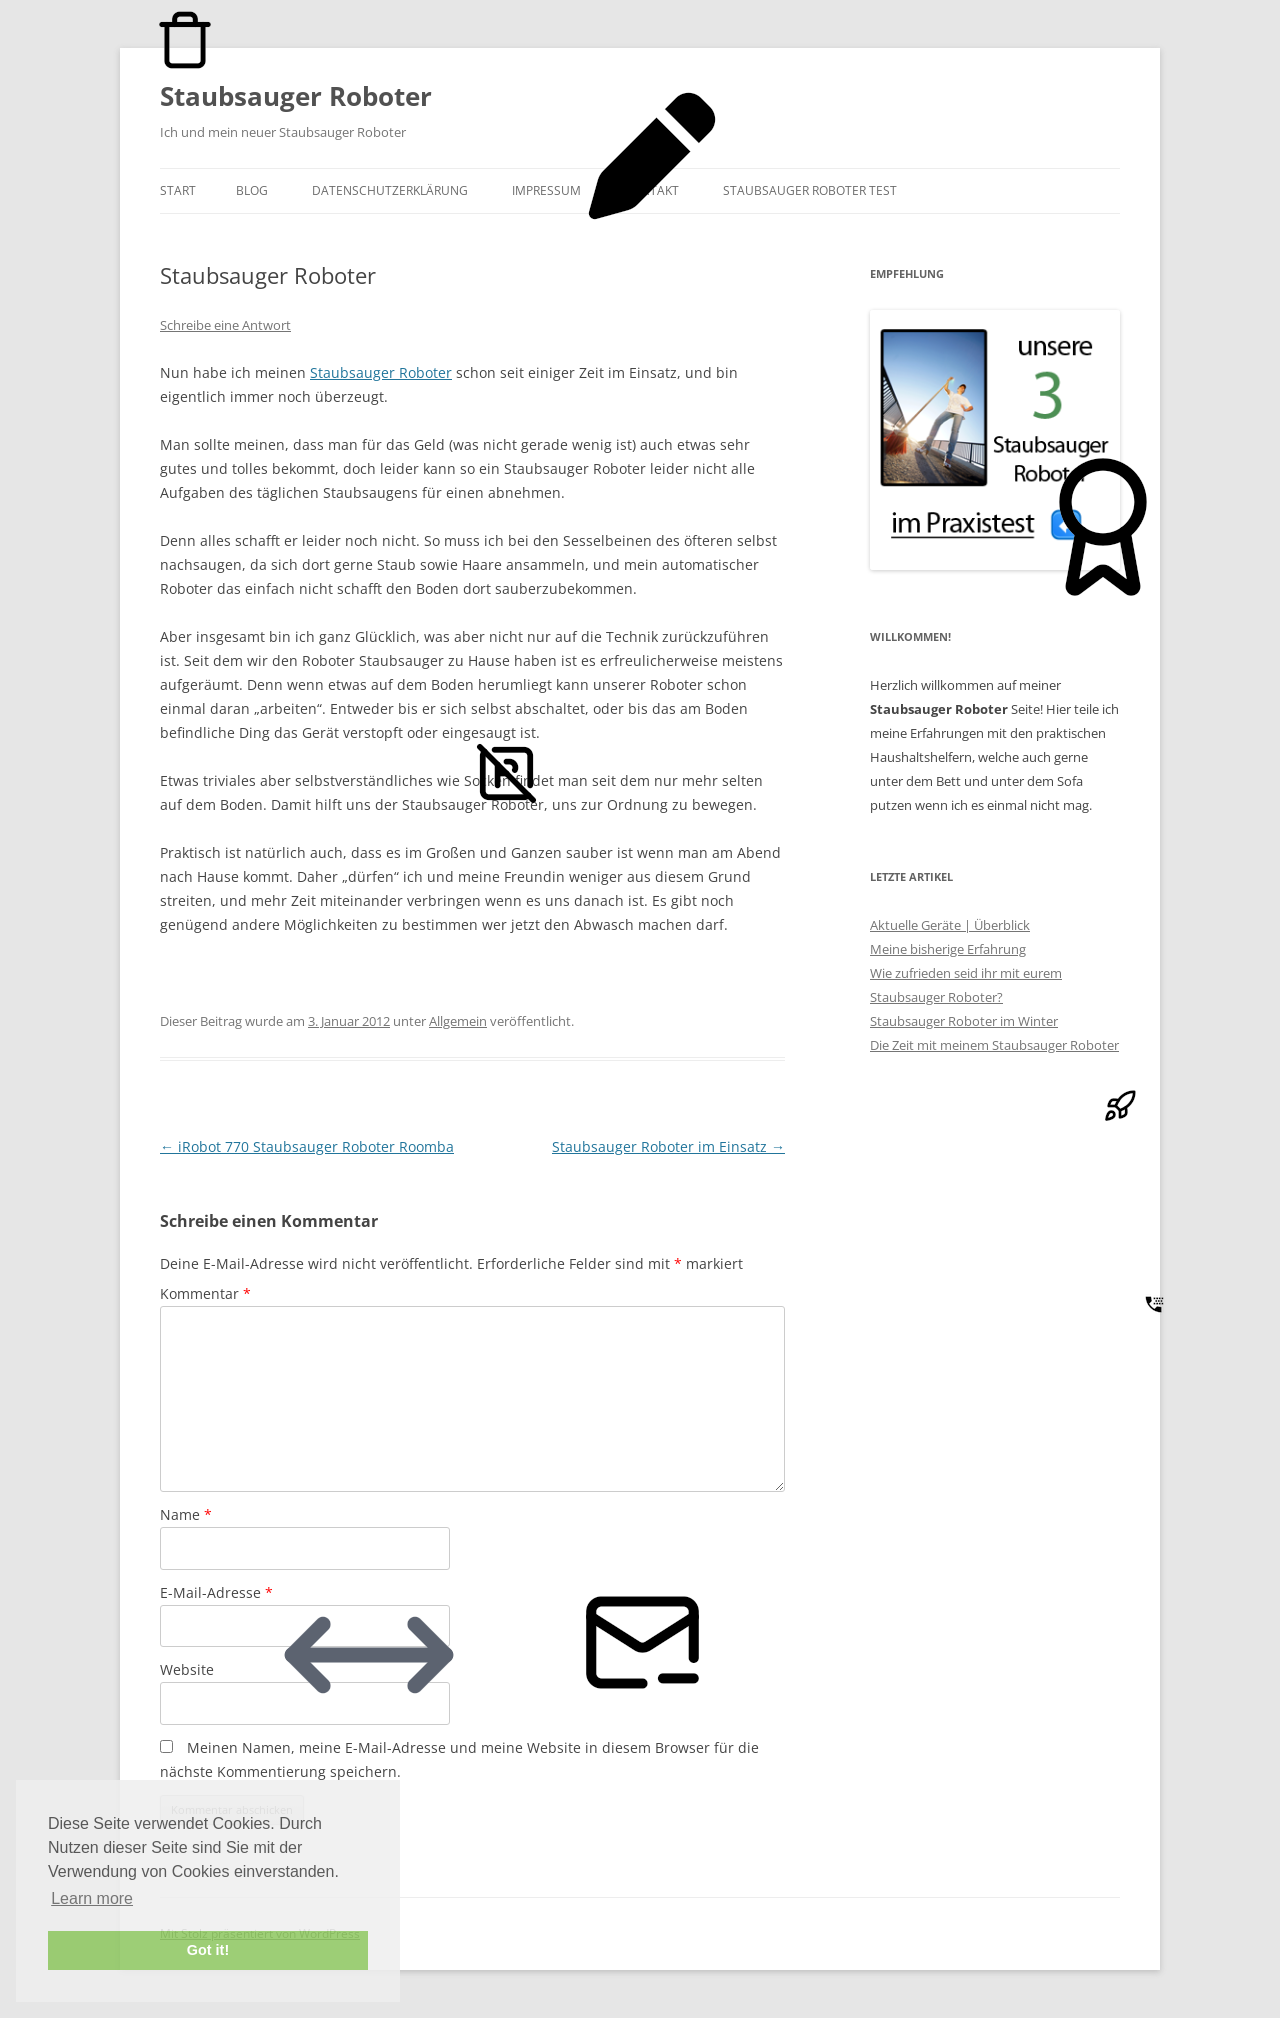 The image size is (1280, 2018). What do you see at coordinates (369, 1655) in the screenshot?
I see `resize element horizontally` at bounding box center [369, 1655].